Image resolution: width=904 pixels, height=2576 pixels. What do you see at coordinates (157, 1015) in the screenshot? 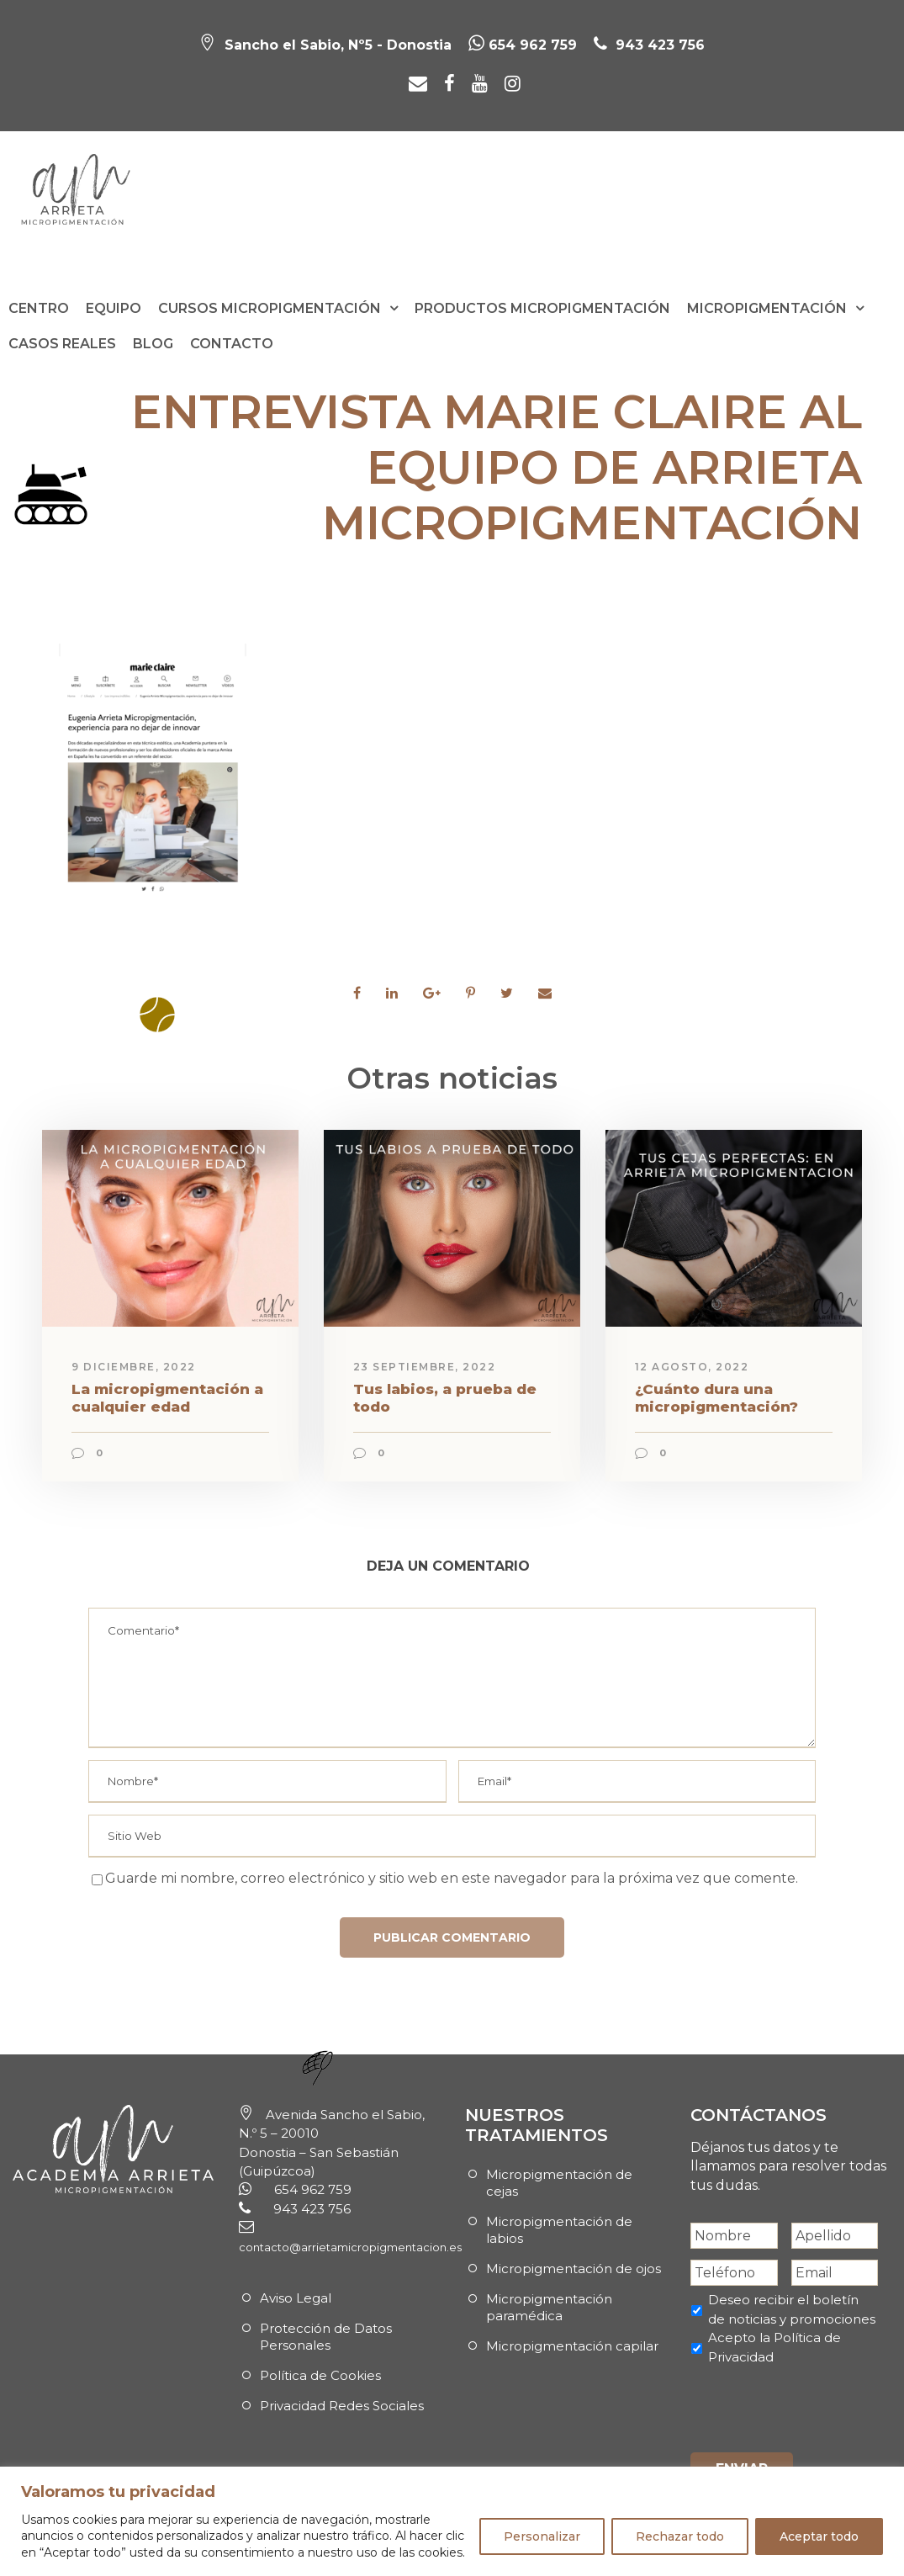
I see `access tennis or sports-related features` at bounding box center [157, 1015].